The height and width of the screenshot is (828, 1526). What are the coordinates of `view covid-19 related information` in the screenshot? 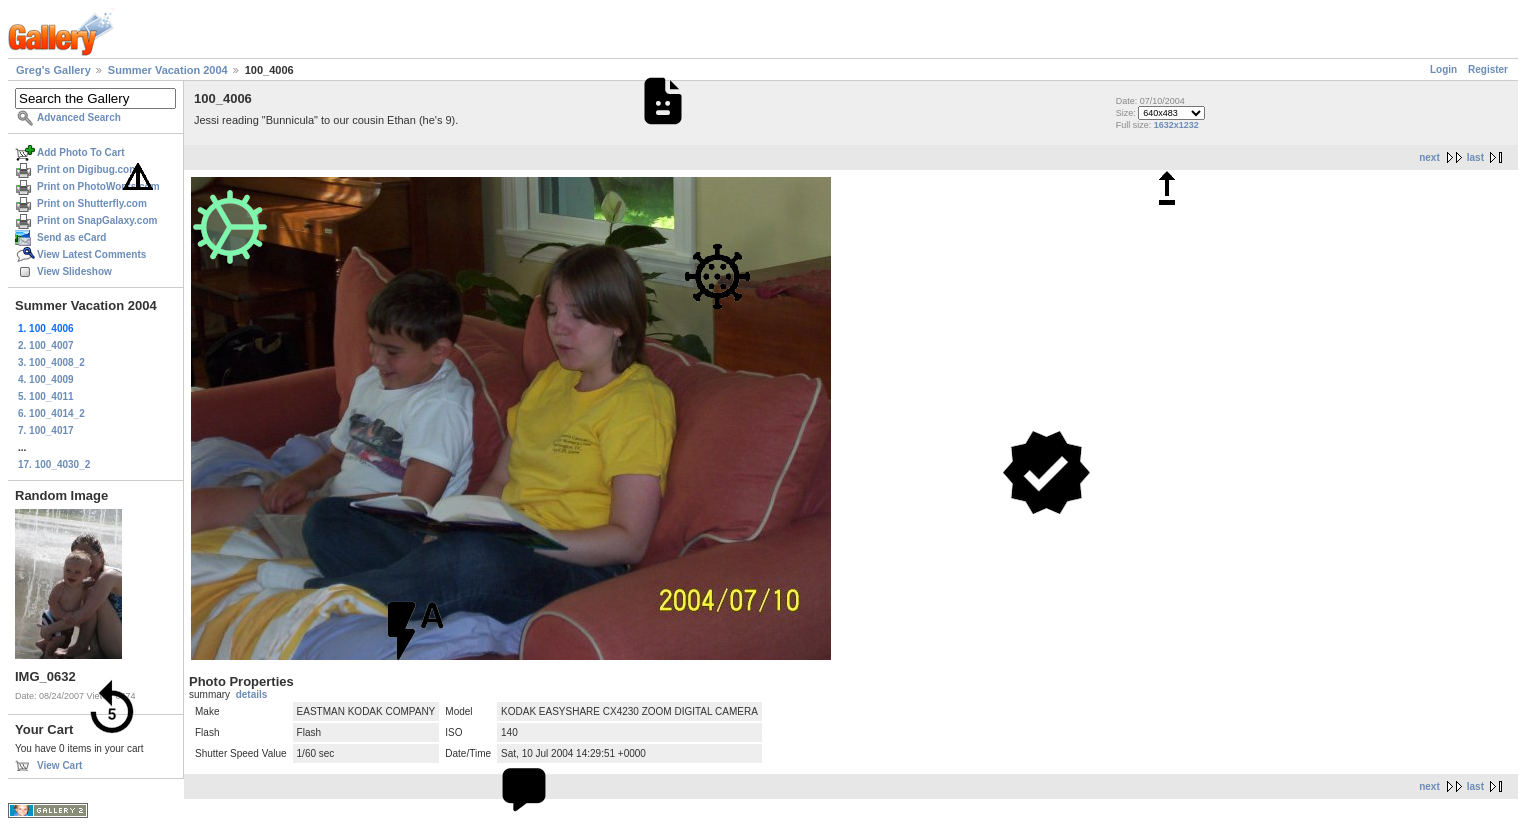 It's located at (717, 276).